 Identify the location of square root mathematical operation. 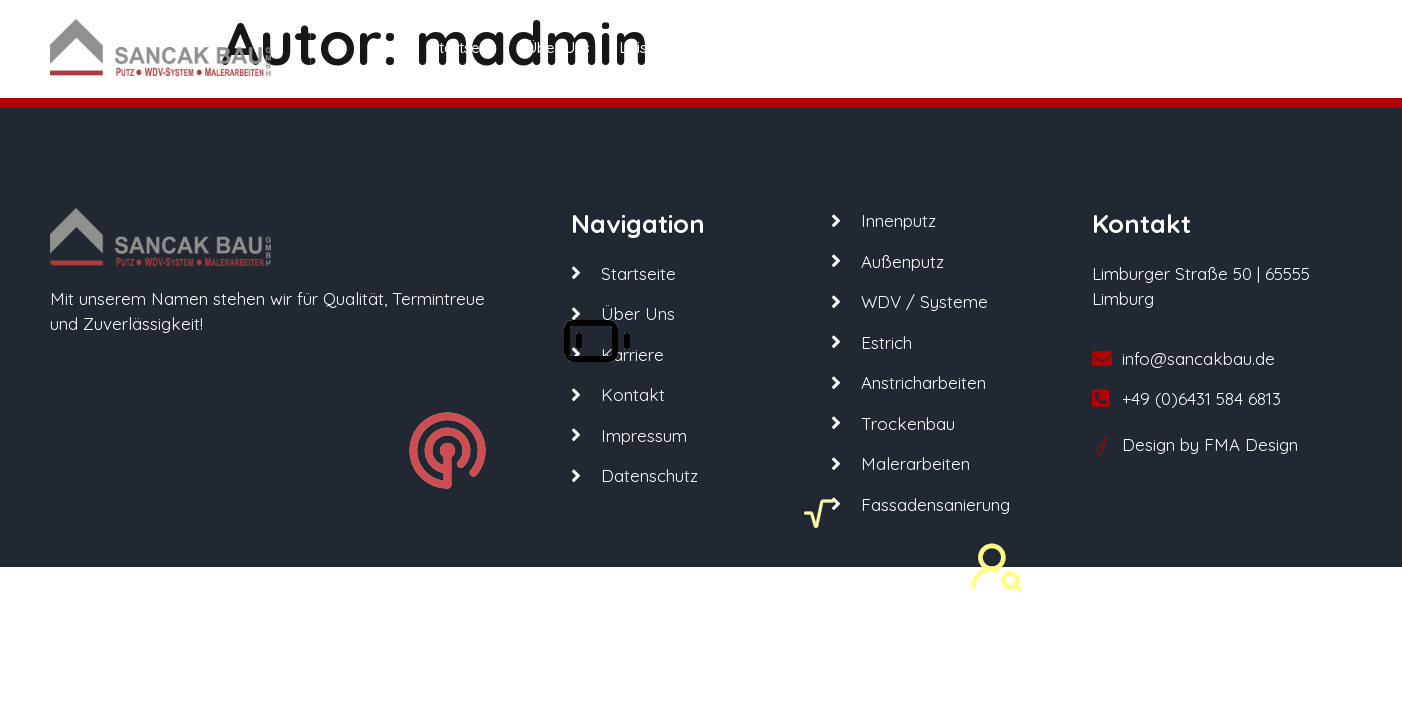
(819, 513).